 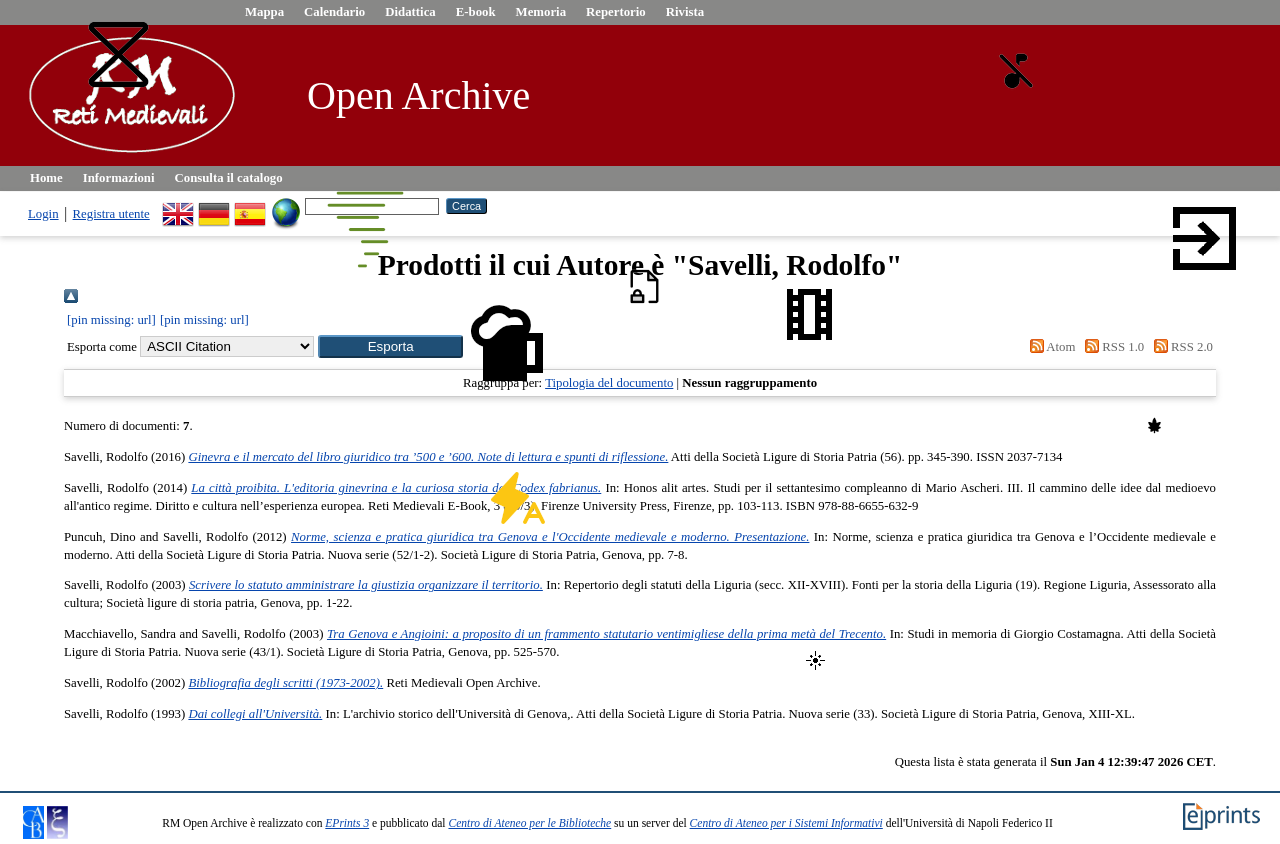 What do you see at coordinates (1204, 238) in the screenshot?
I see `log out of the current account` at bounding box center [1204, 238].